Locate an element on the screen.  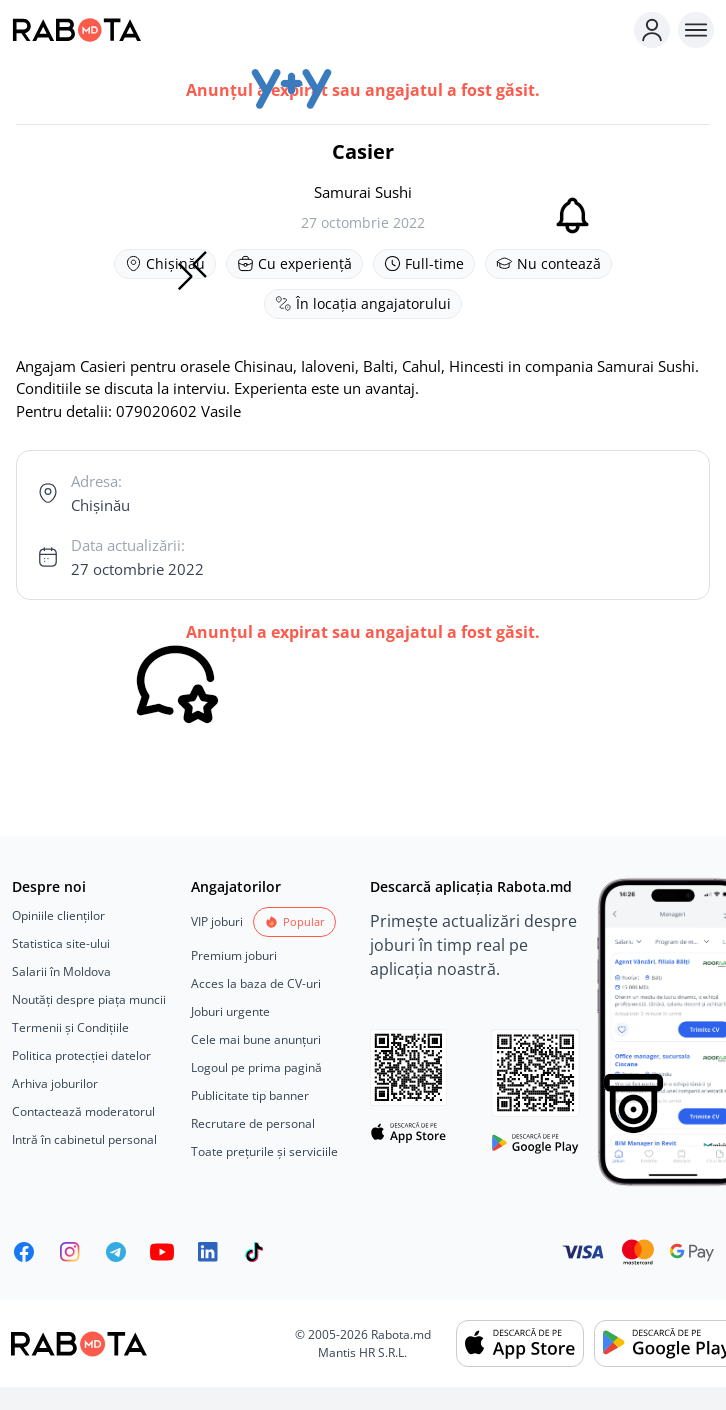
view notifications is located at coordinates (572, 215).